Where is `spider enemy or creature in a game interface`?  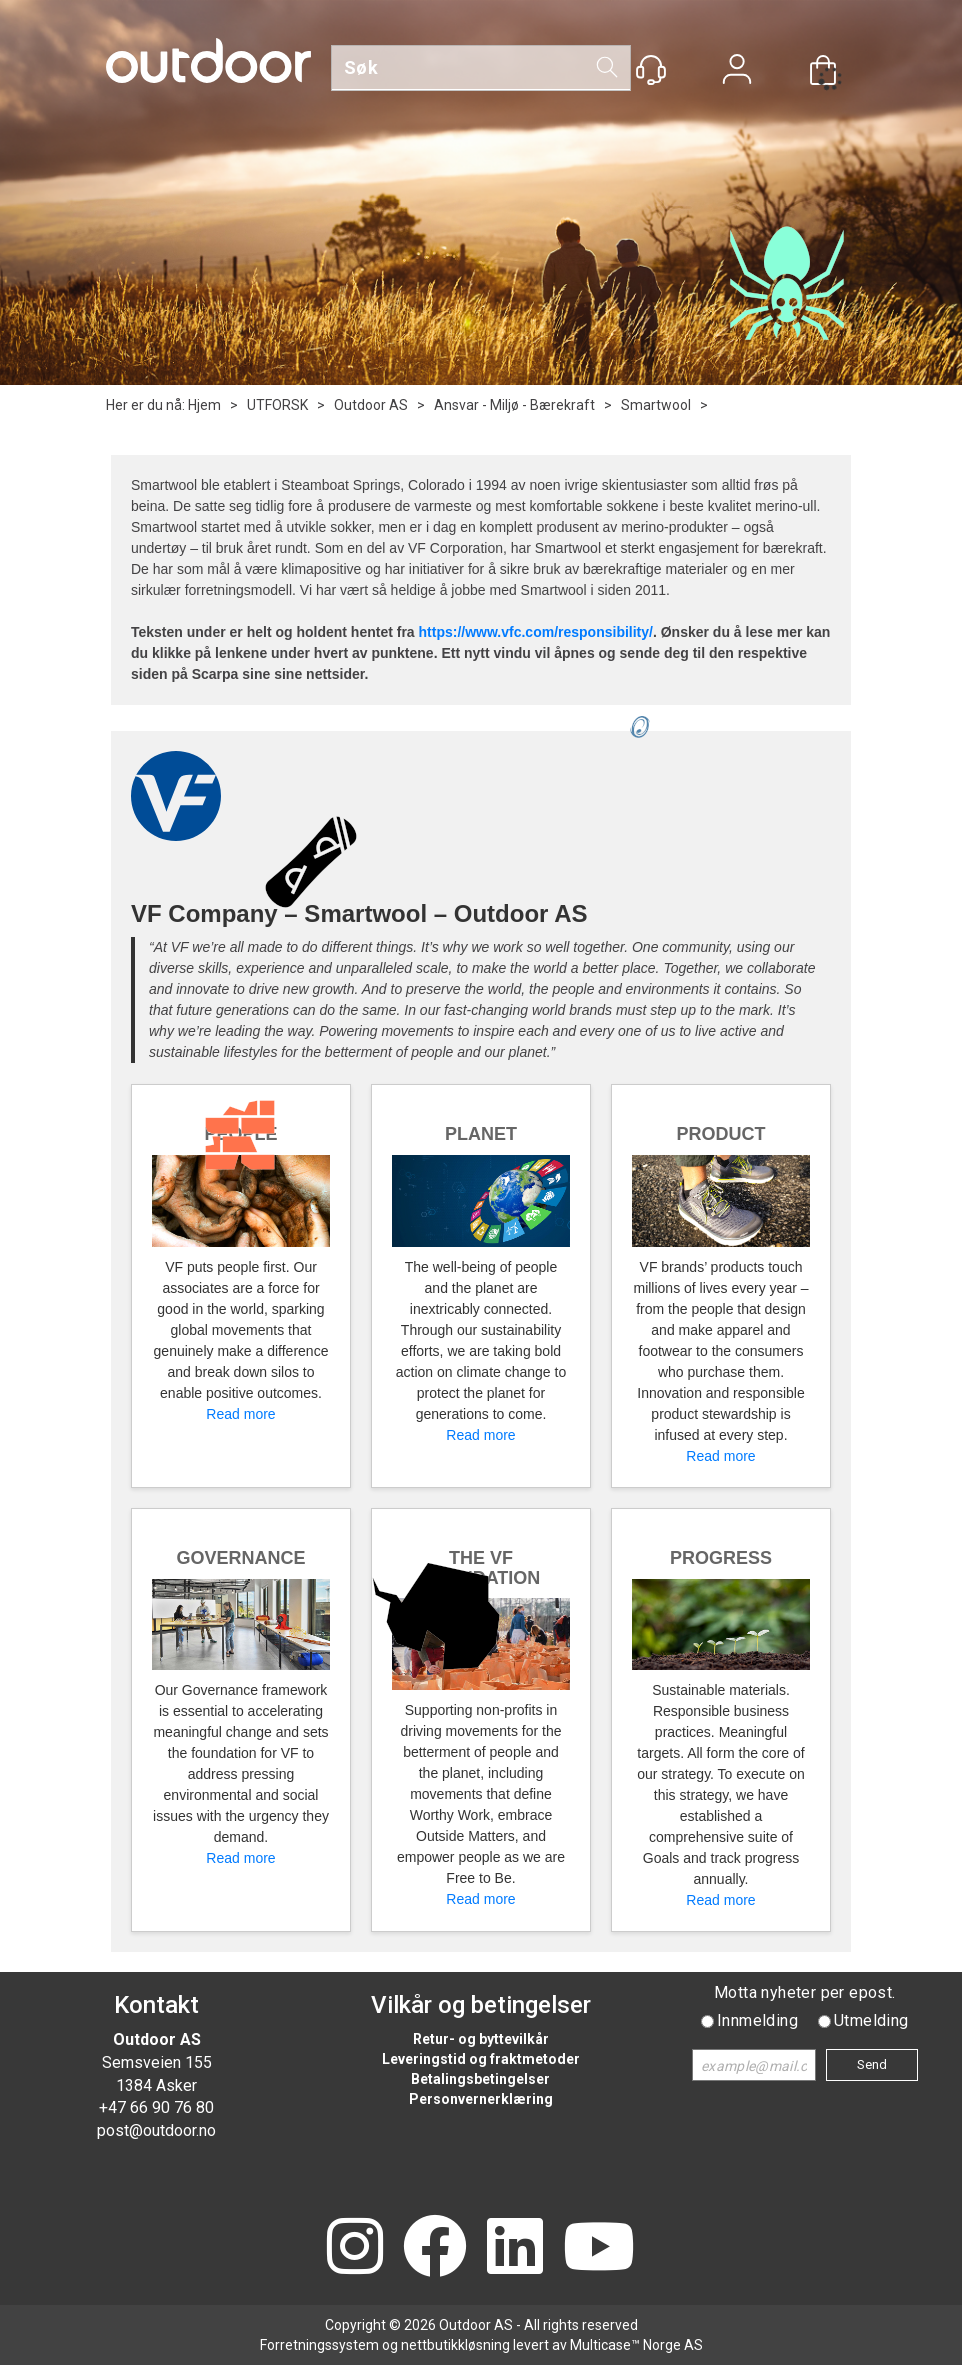 spider enemy or creature in a game interface is located at coordinates (787, 283).